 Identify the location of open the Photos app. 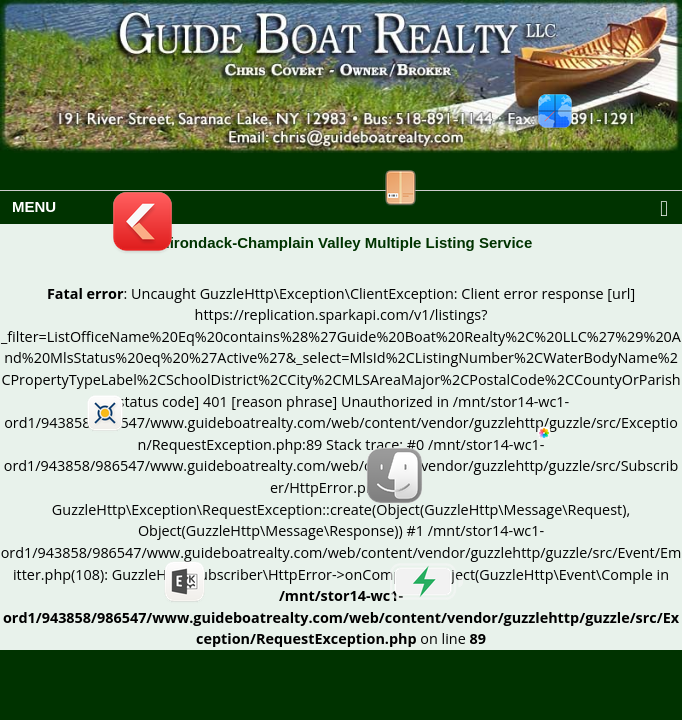
(544, 433).